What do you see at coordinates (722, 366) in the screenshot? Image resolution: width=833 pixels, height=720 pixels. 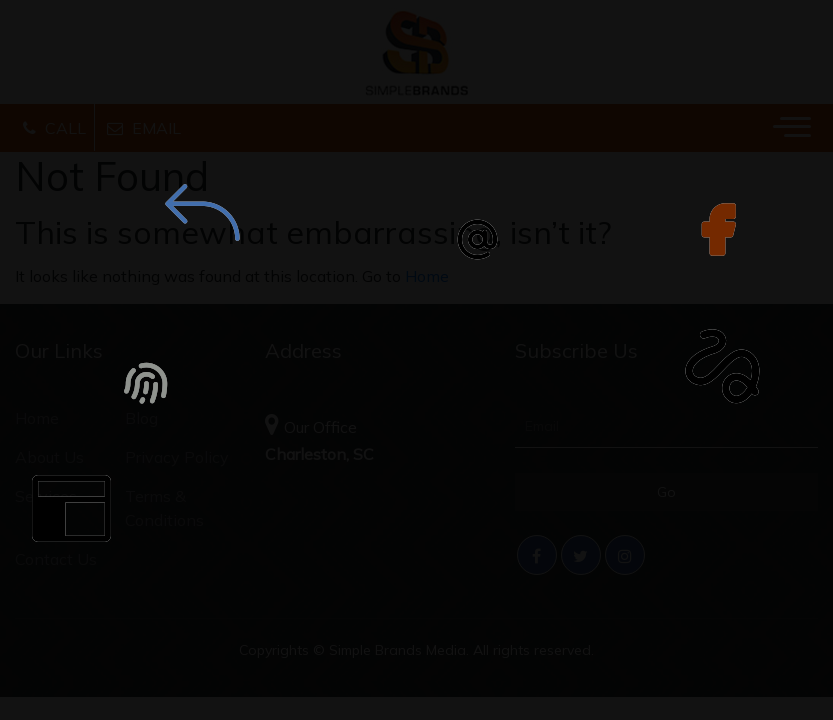 I see `decorative squiggle or flourish element` at bounding box center [722, 366].